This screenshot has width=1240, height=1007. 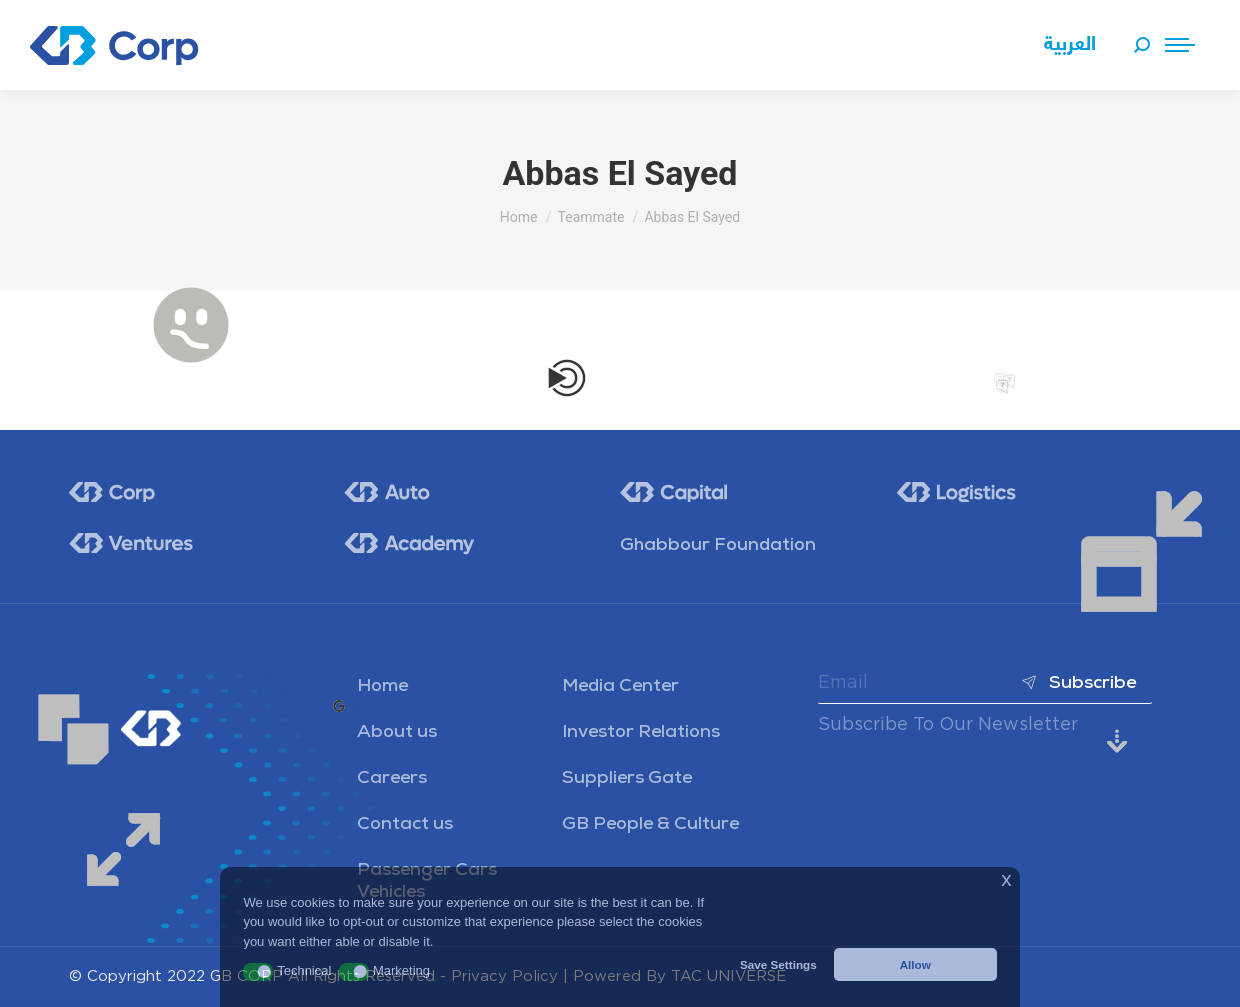 What do you see at coordinates (1141, 551) in the screenshot?
I see `restore window to previous size` at bounding box center [1141, 551].